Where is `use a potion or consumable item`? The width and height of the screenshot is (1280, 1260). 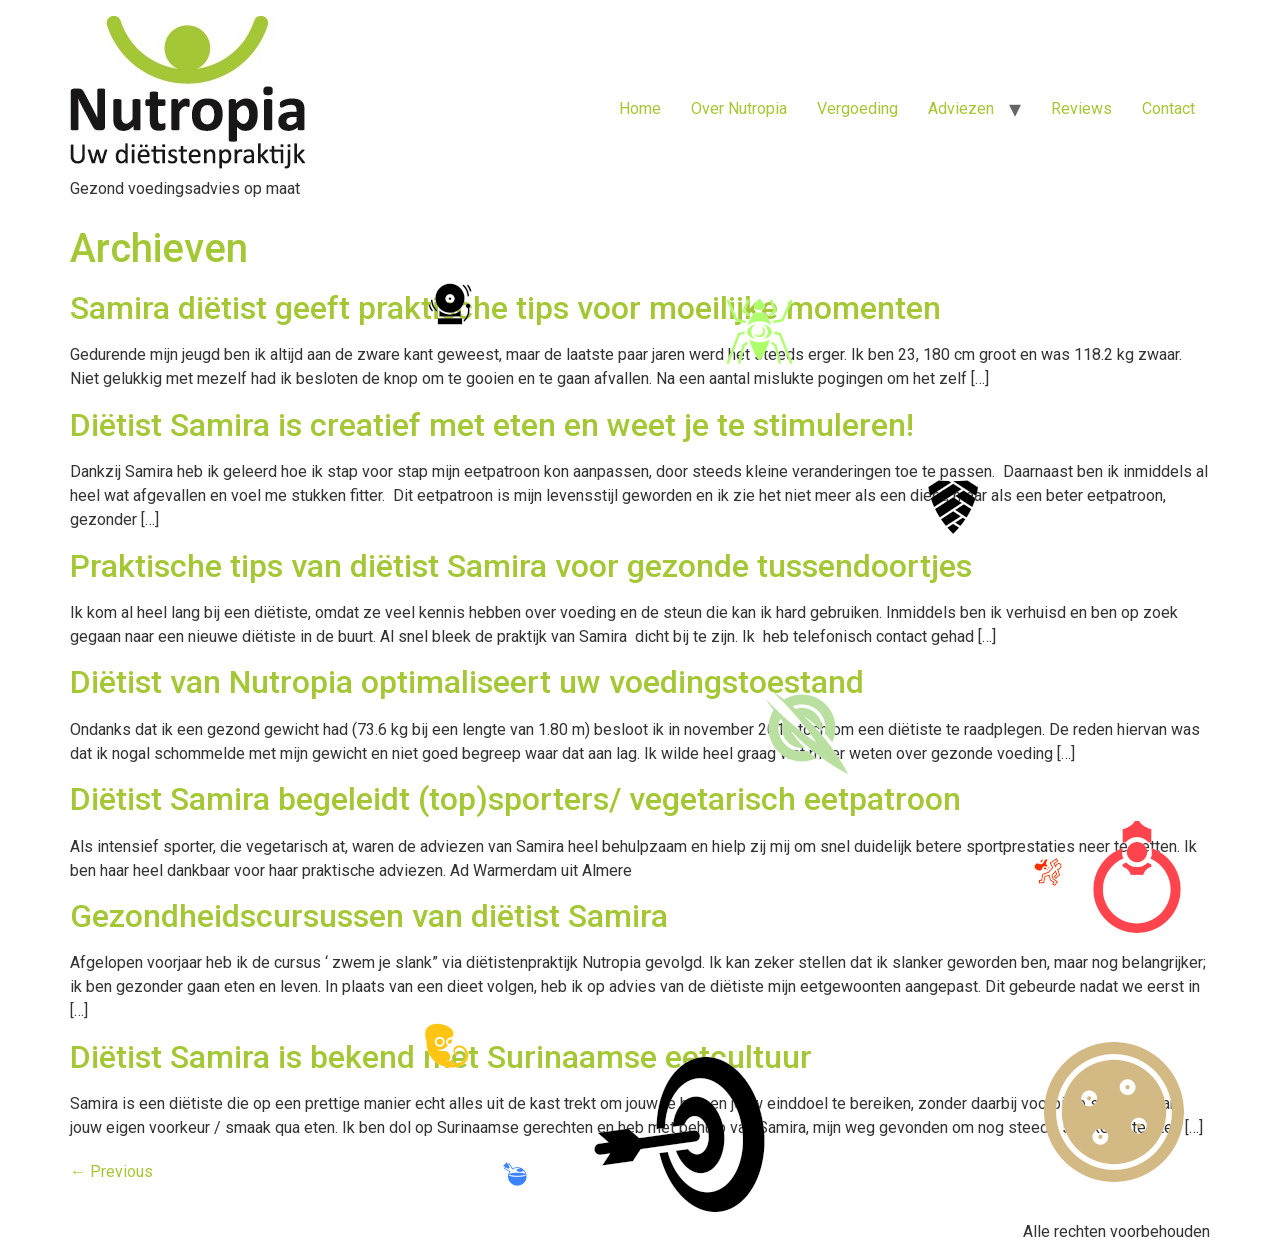
use a potion or consumable item is located at coordinates (515, 1174).